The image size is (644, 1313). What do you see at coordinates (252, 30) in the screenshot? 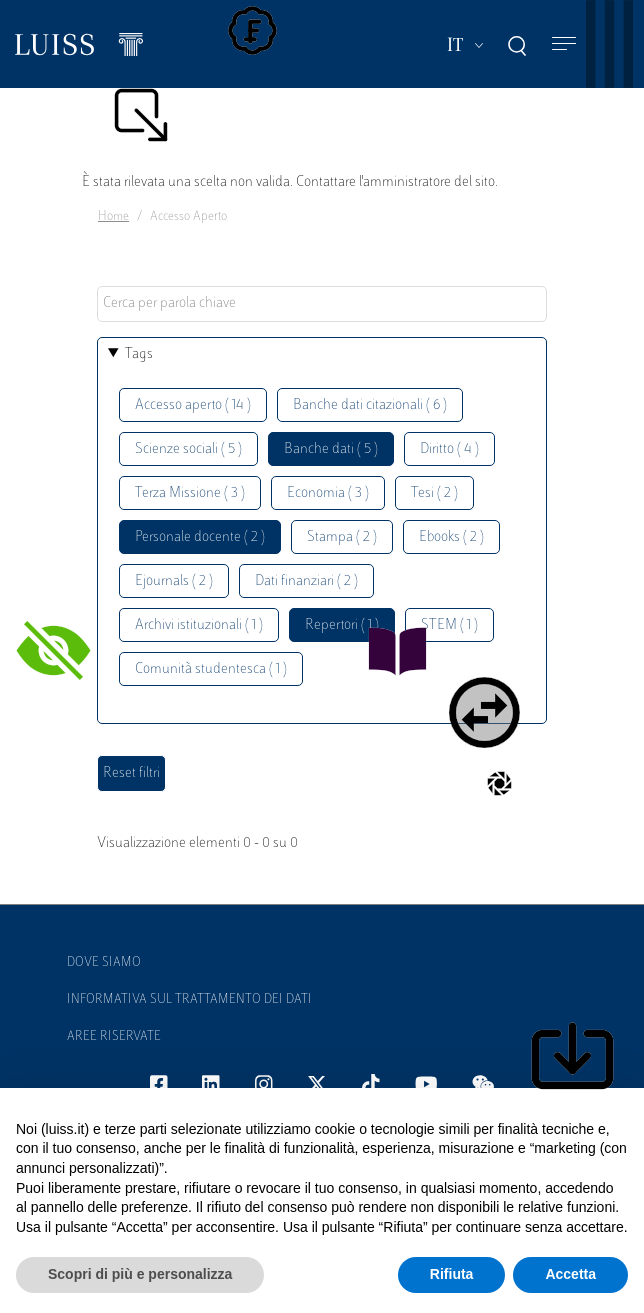
I see `indicates swiss franc currency or pricing` at bounding box center [252, 30].